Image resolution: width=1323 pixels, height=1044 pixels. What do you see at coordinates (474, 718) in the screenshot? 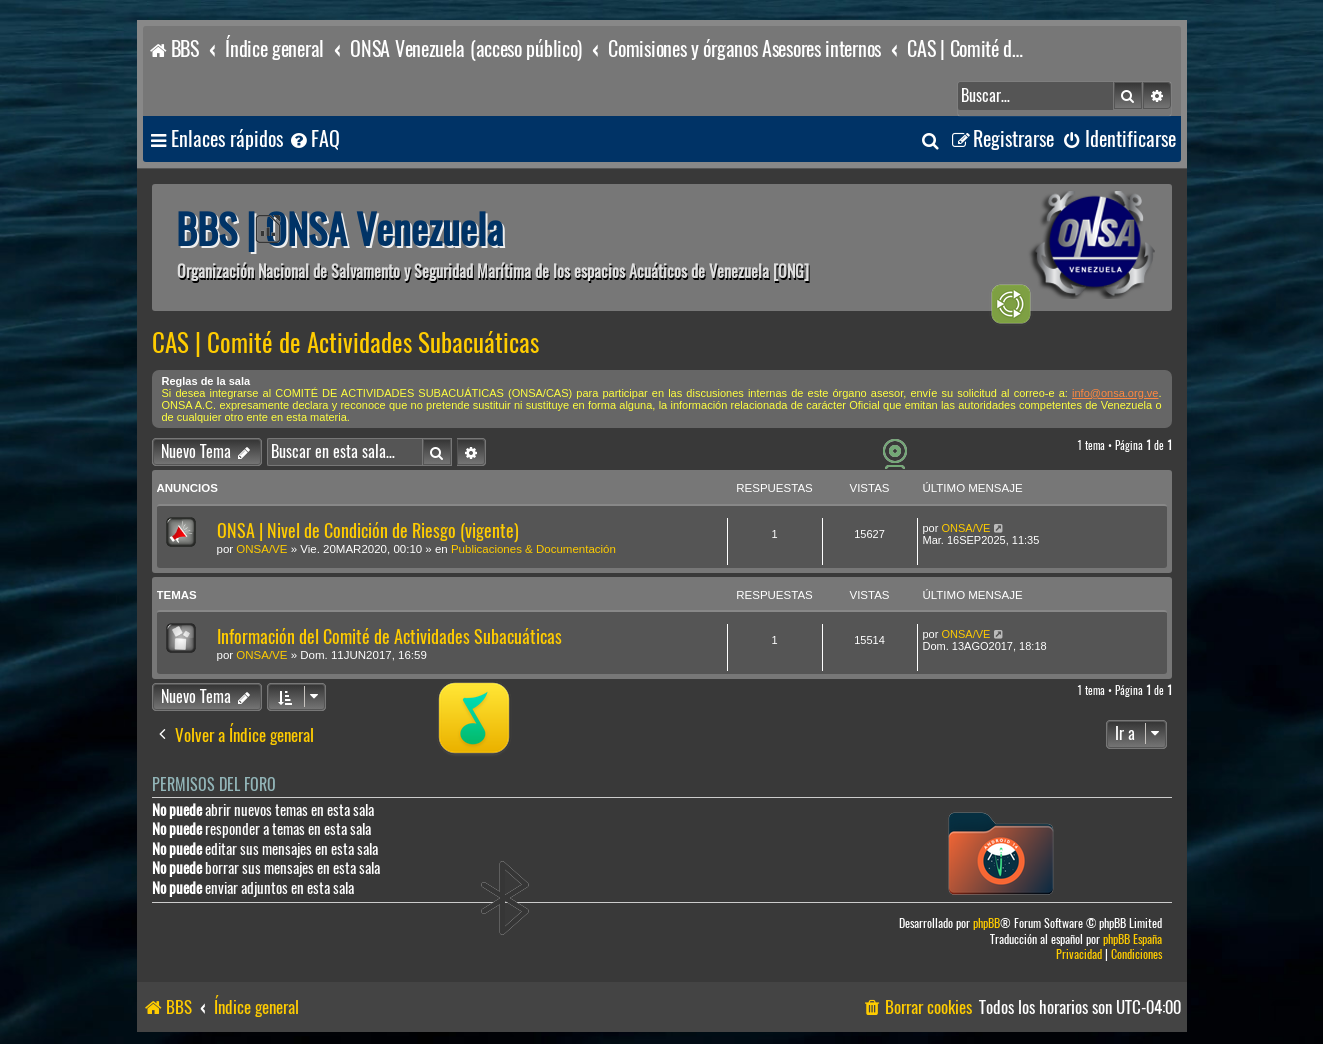
I see `open QQ Music app` at bounding box center [474, 718].